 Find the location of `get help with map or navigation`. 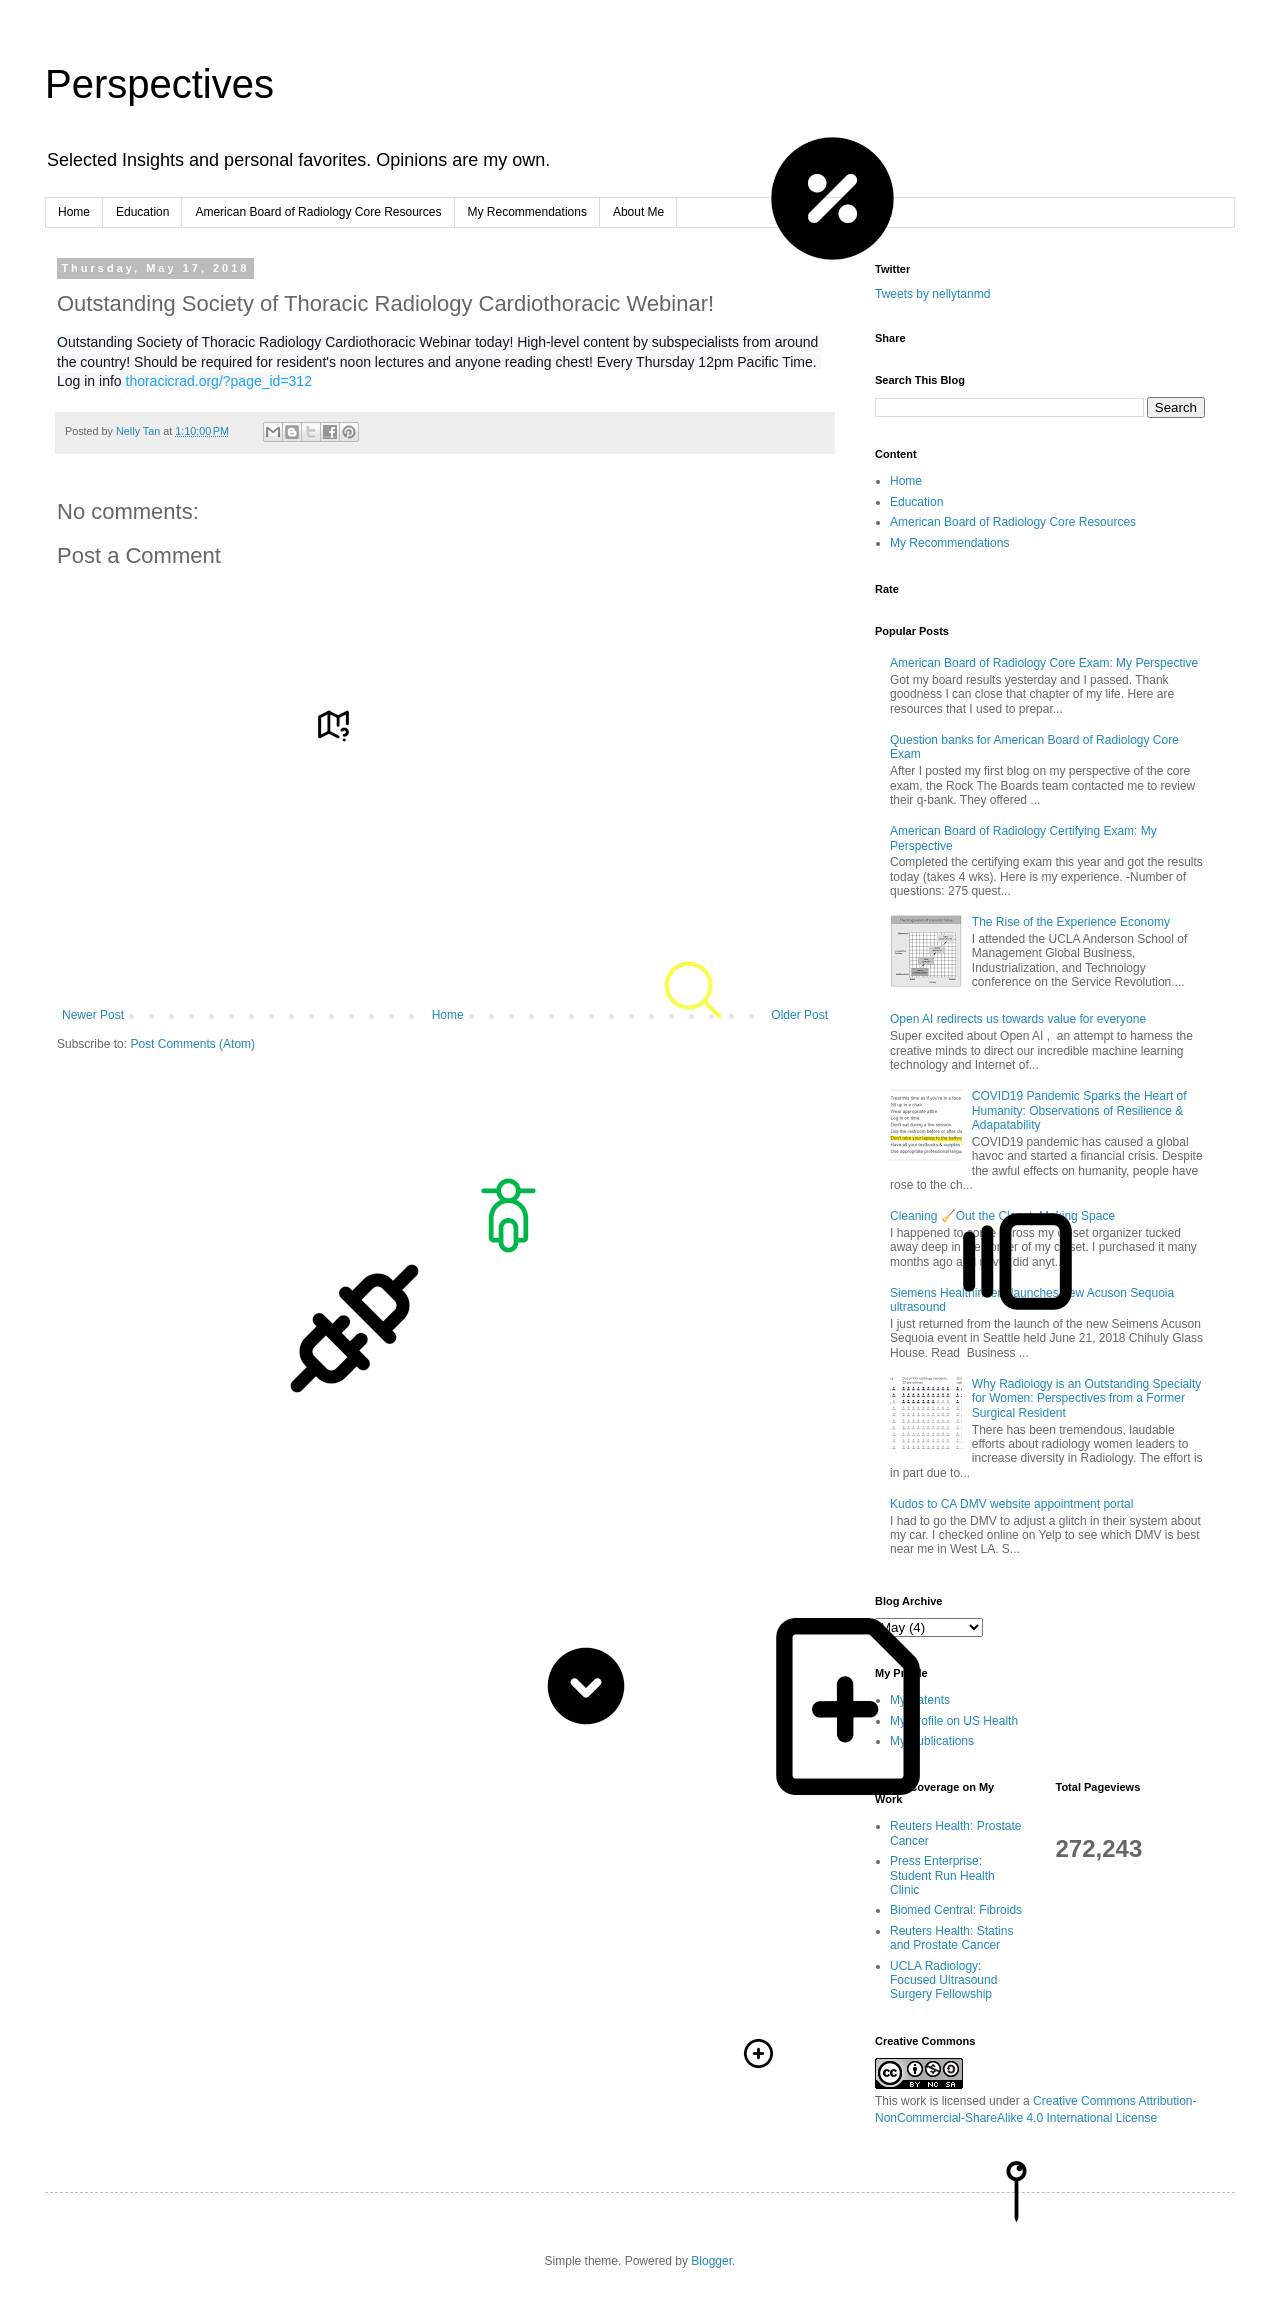

get help with map or navigation is located at coordinates (333, 724).